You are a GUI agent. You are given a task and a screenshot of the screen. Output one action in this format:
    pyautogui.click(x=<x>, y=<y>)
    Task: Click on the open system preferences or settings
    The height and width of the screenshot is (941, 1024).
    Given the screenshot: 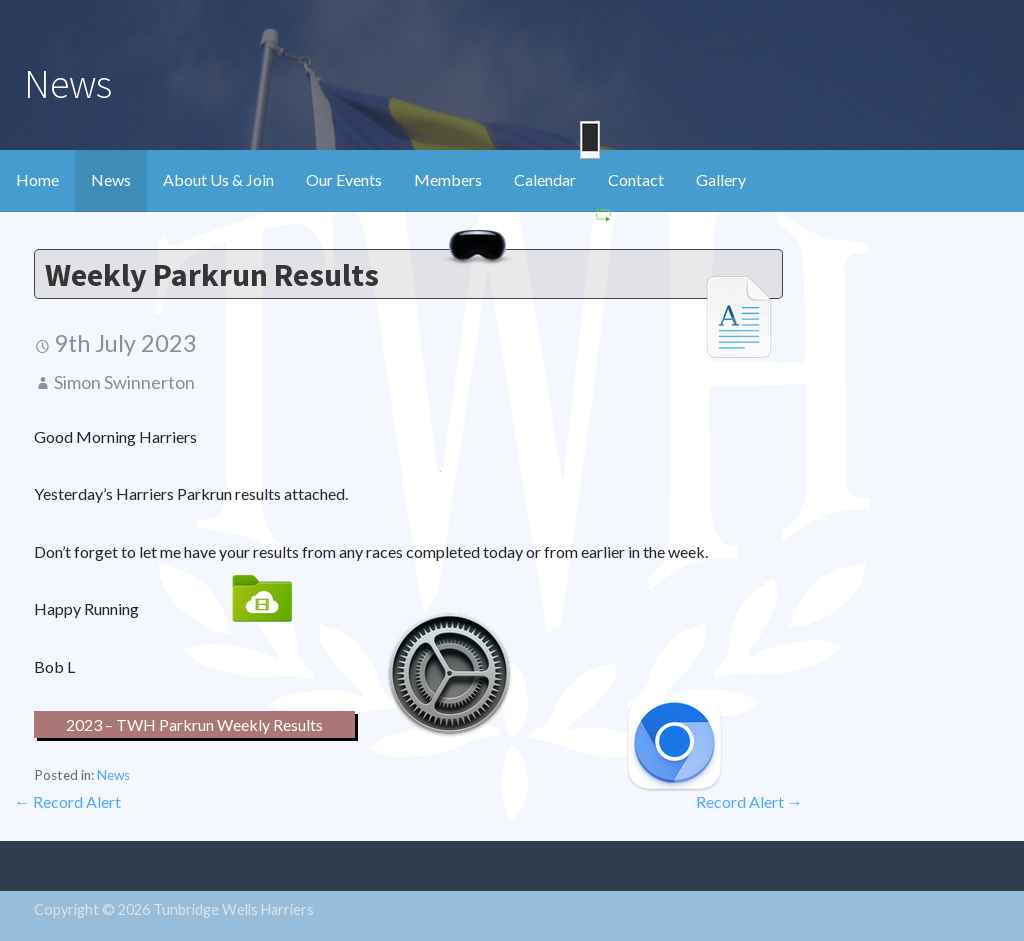 What is the action you would take?
    pyautogui.click(x=449, y=673)
    